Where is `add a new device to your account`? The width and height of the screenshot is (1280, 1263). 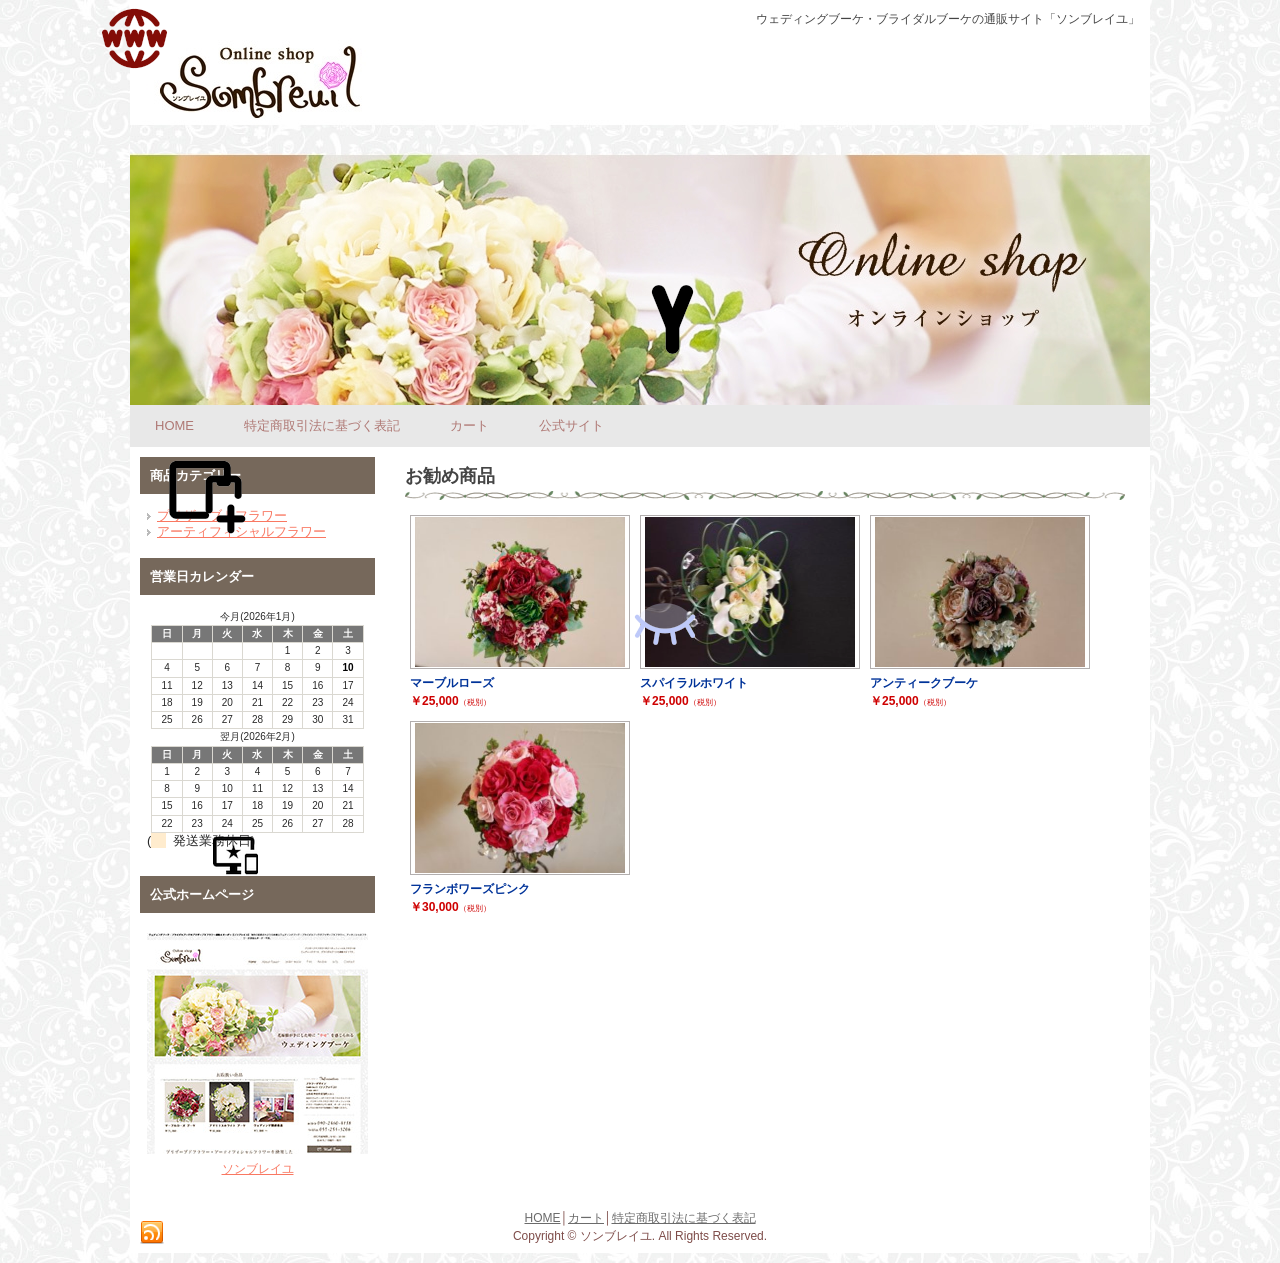 add a new device to your account is located at coordinates (205, 493).